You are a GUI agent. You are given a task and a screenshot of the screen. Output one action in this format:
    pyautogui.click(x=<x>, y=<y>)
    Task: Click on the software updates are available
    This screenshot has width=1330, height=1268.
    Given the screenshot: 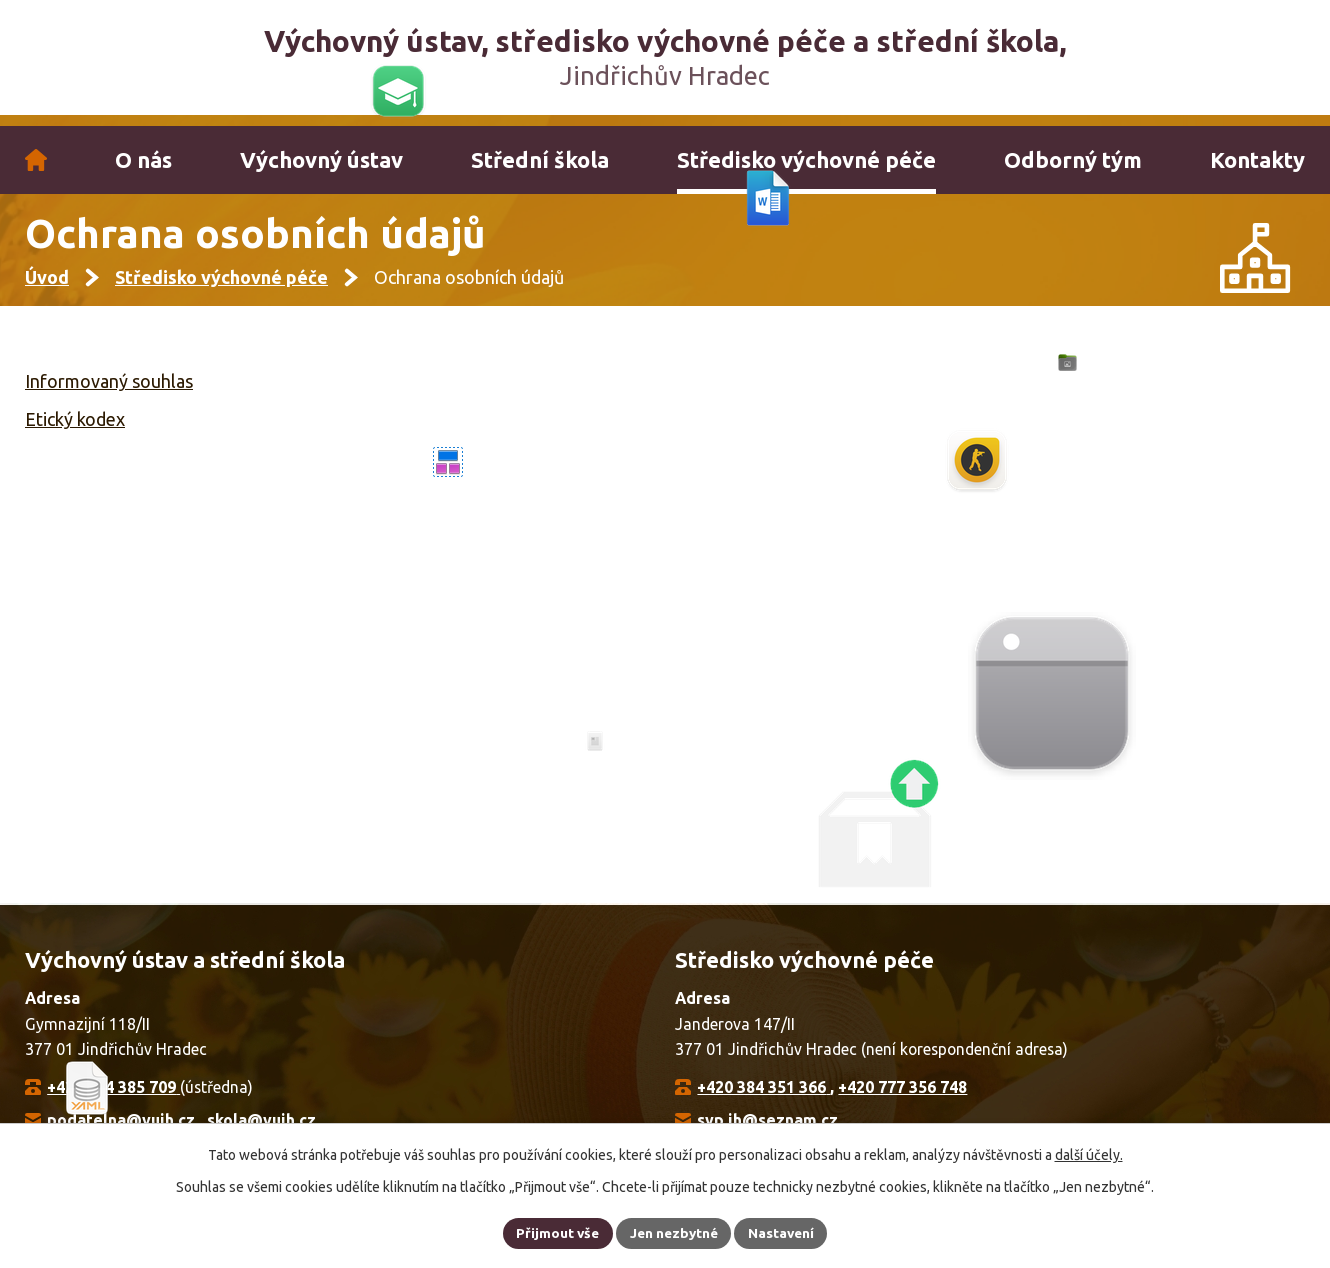 What is the action you would take?
    pyautogui.click(x=874, y=823)
    